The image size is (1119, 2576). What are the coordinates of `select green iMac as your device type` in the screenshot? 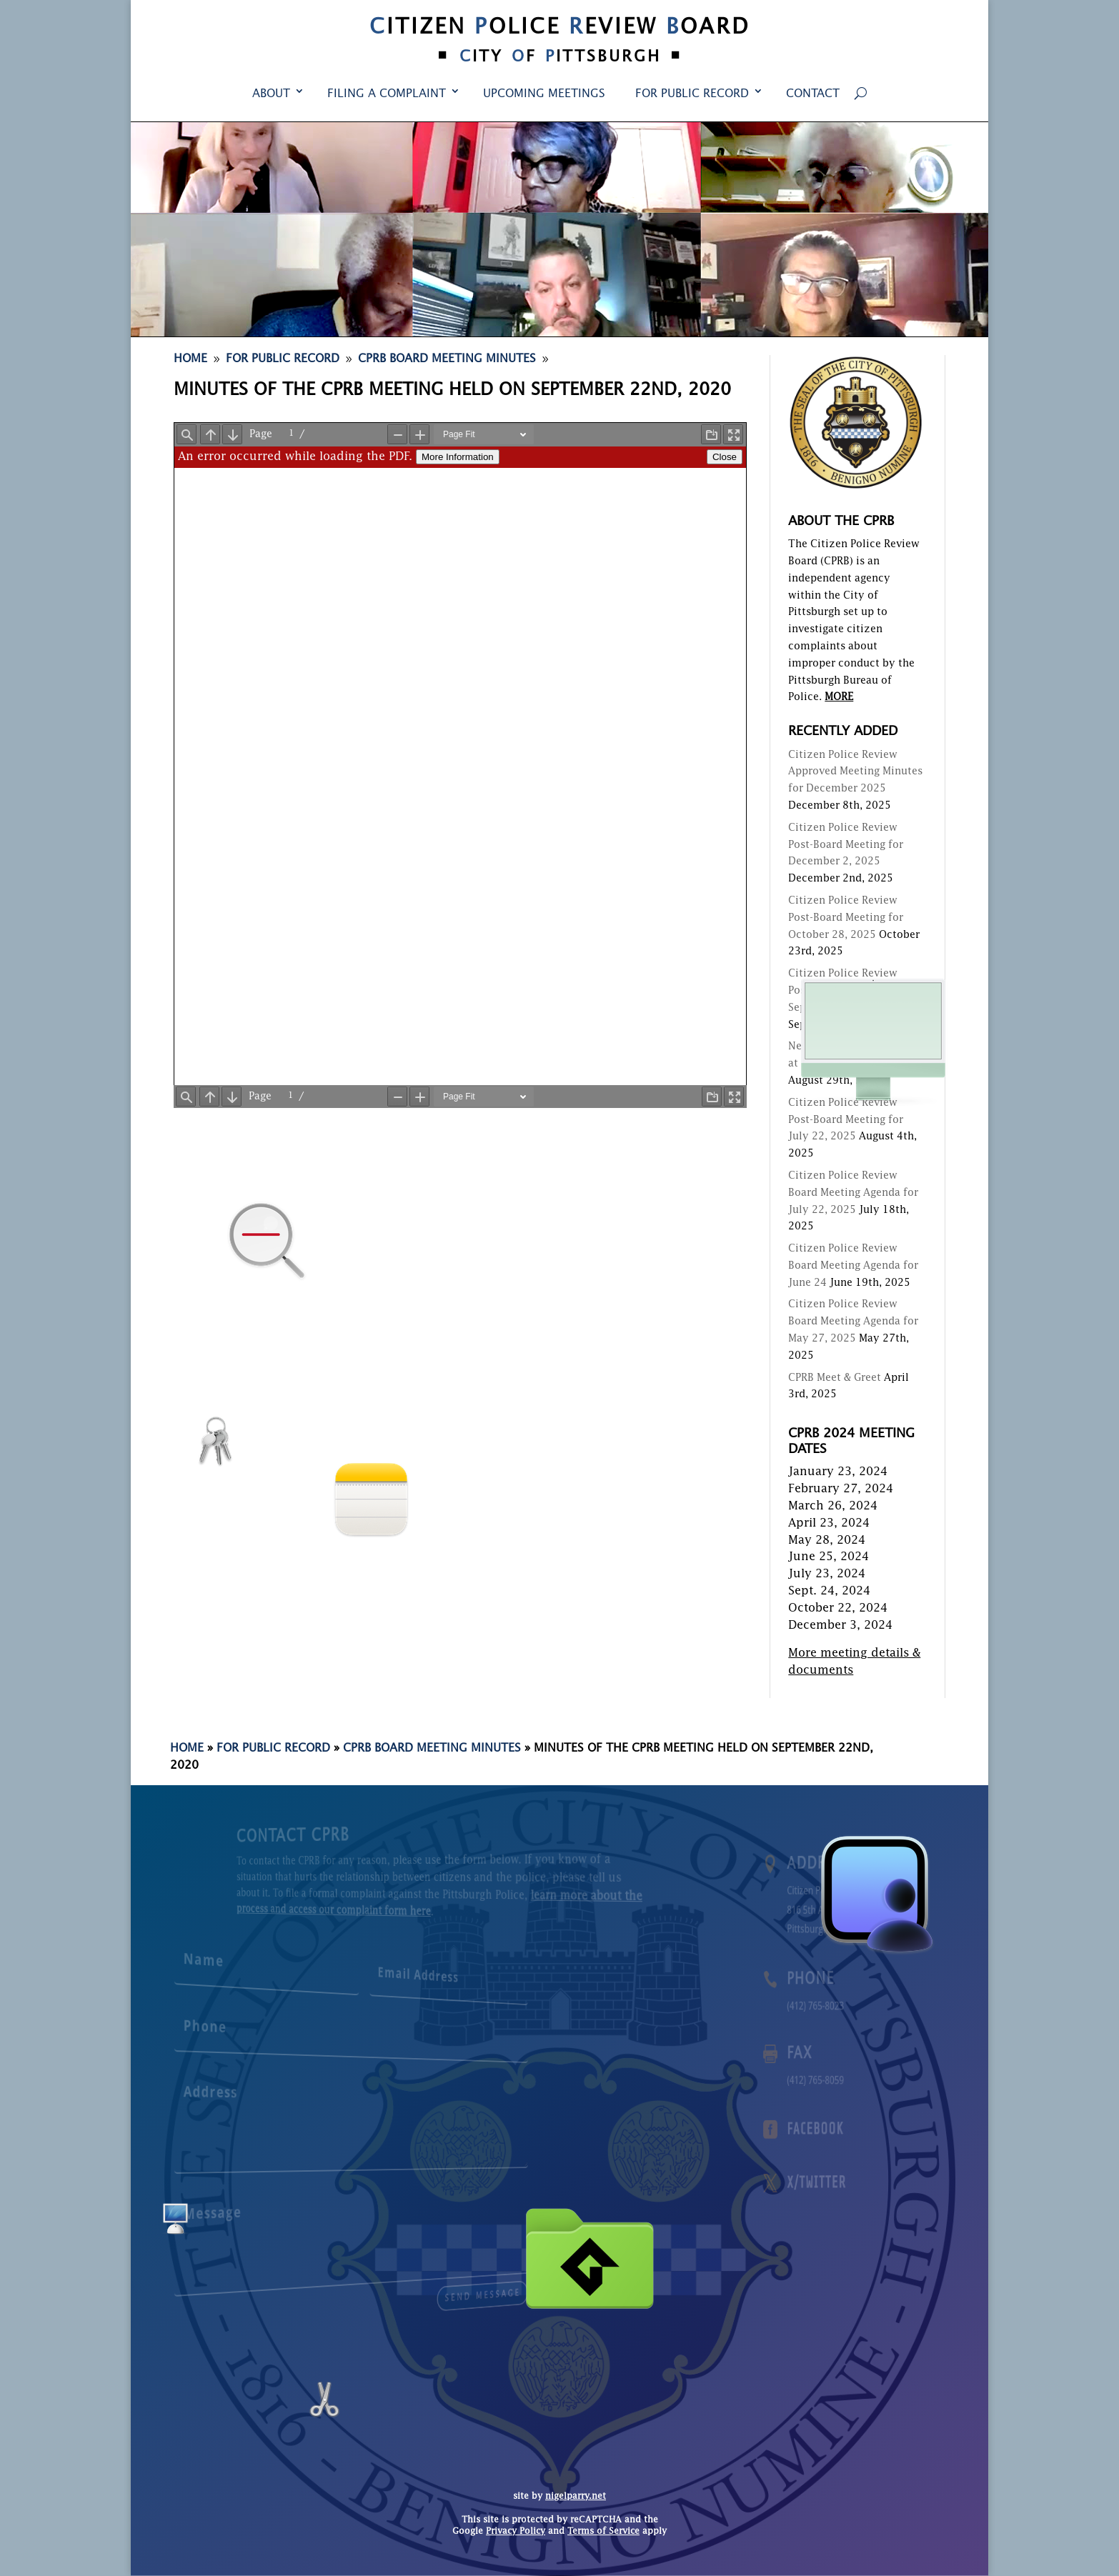 It's located at (873, 1037).